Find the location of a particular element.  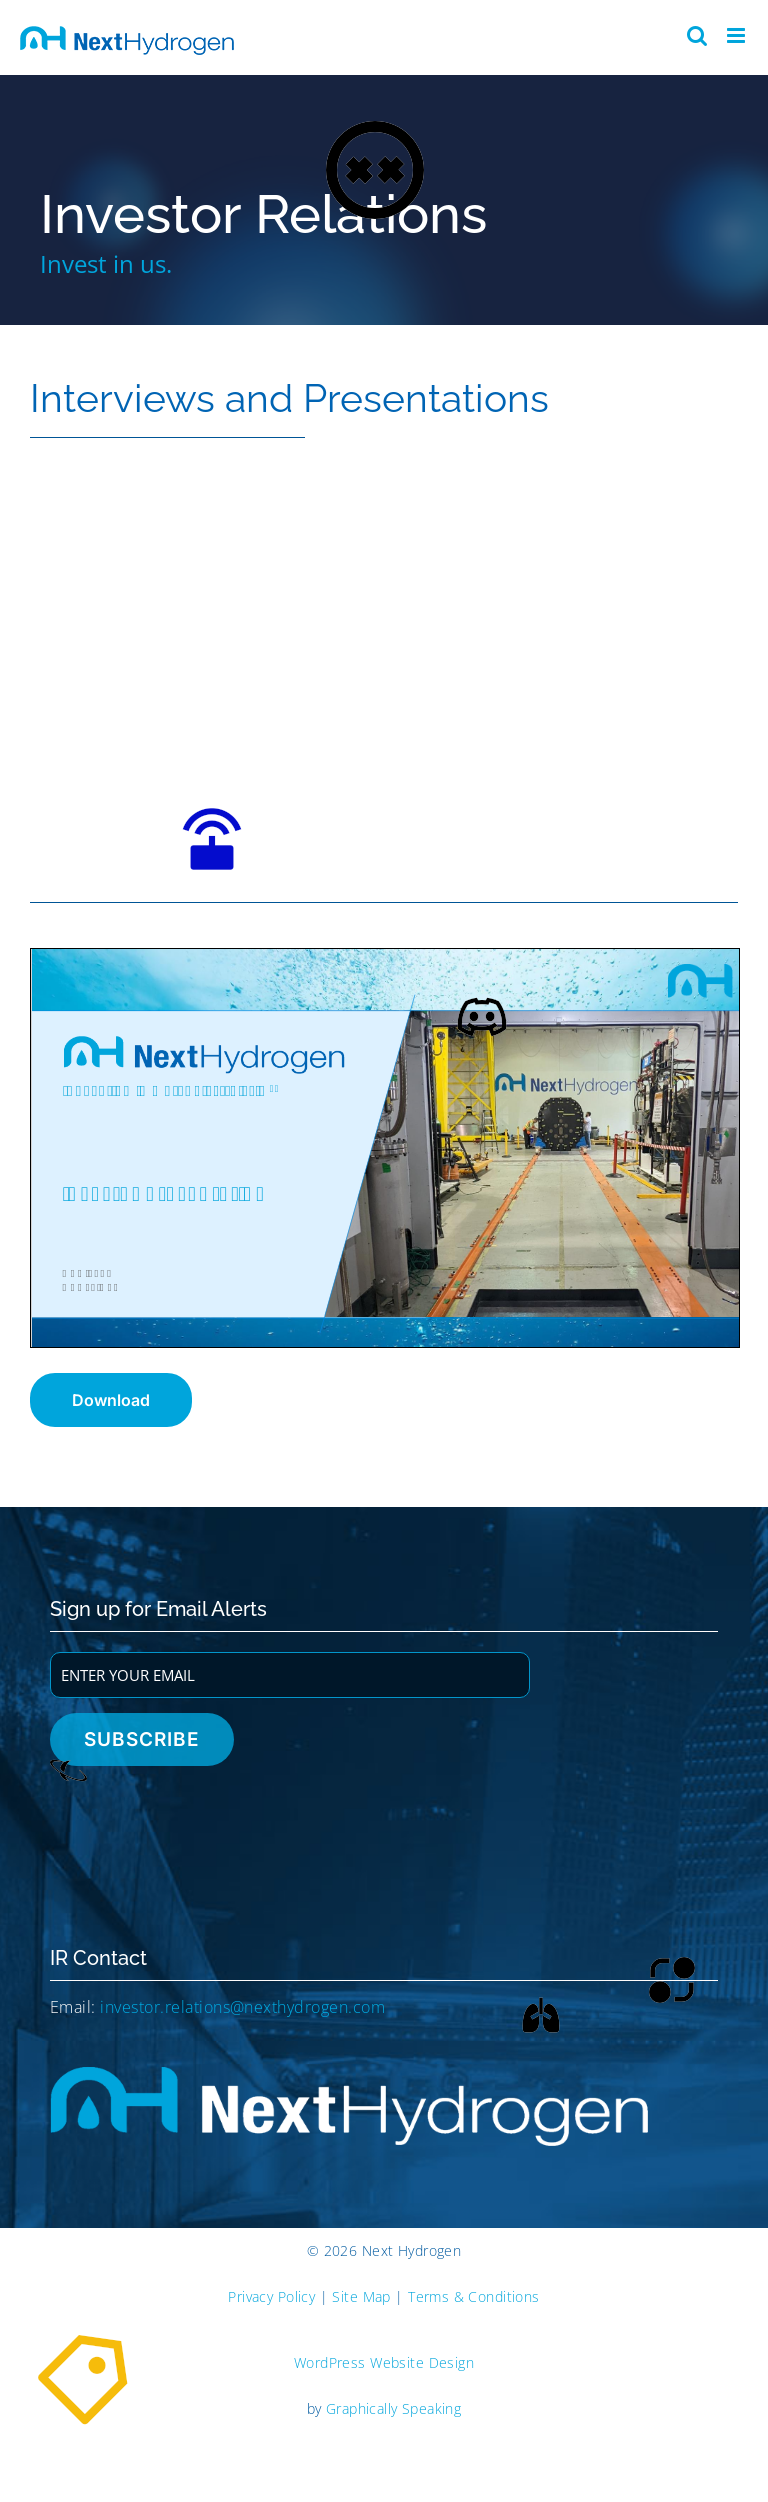

exchange or swap between two items is located at coordinates (672, 1980).